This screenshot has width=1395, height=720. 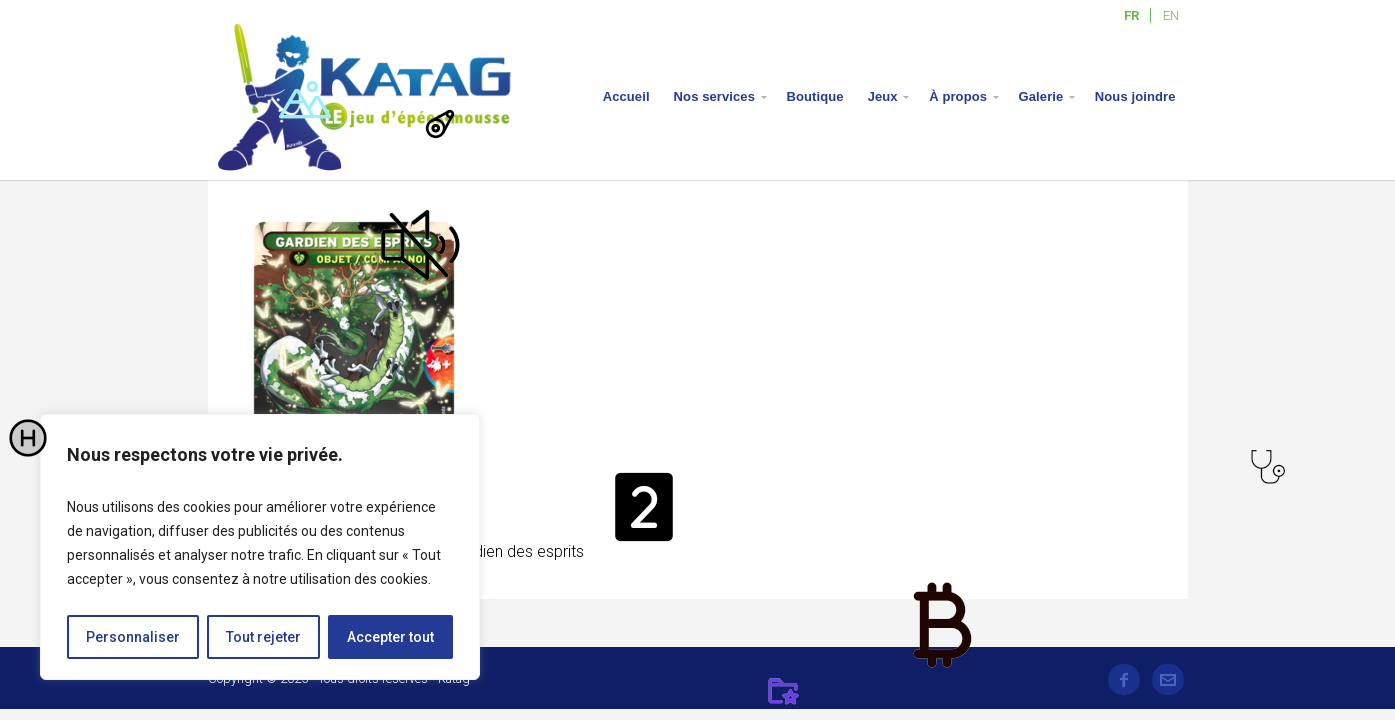 I want to click on hospital or medical facility indicator, so click(x=28, y=438).